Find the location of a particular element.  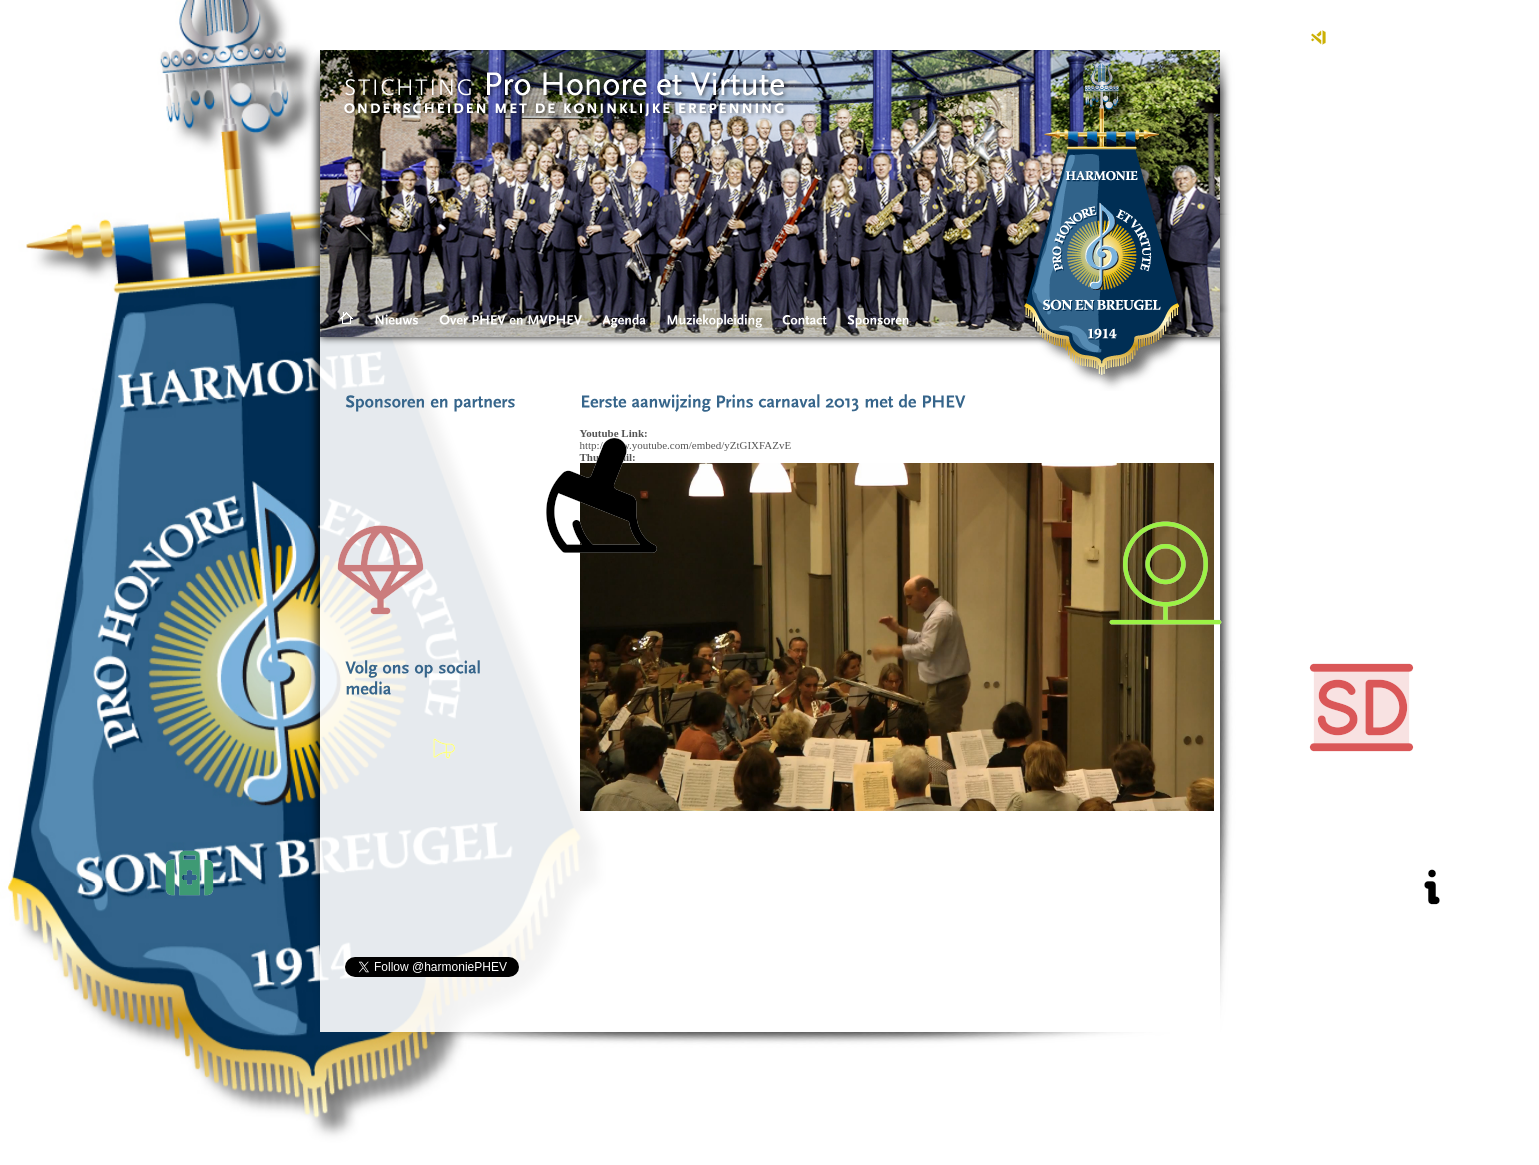

view more information about this item is located at coordinates (1432, 885).